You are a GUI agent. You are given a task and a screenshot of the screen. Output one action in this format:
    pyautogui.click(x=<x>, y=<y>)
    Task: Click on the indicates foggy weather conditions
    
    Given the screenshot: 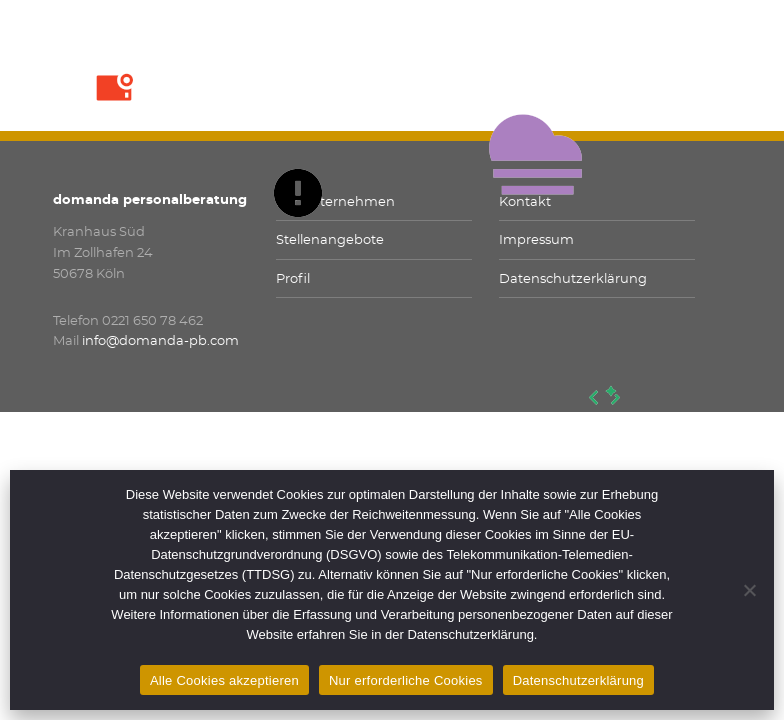 What is the action you would take?
    pyautogui.click(x=535, y=156)
    